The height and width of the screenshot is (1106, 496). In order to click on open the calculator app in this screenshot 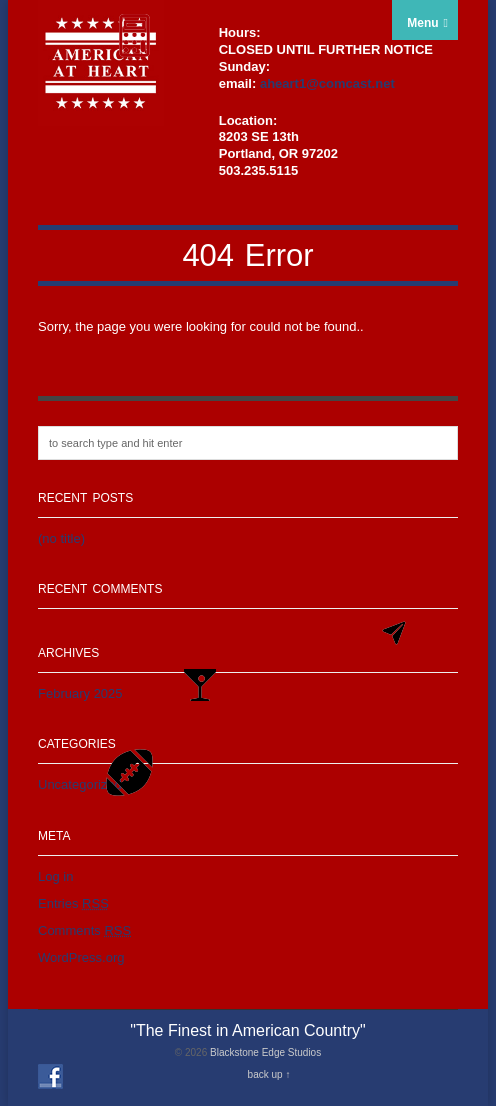, I will do `click(134, 35)`.